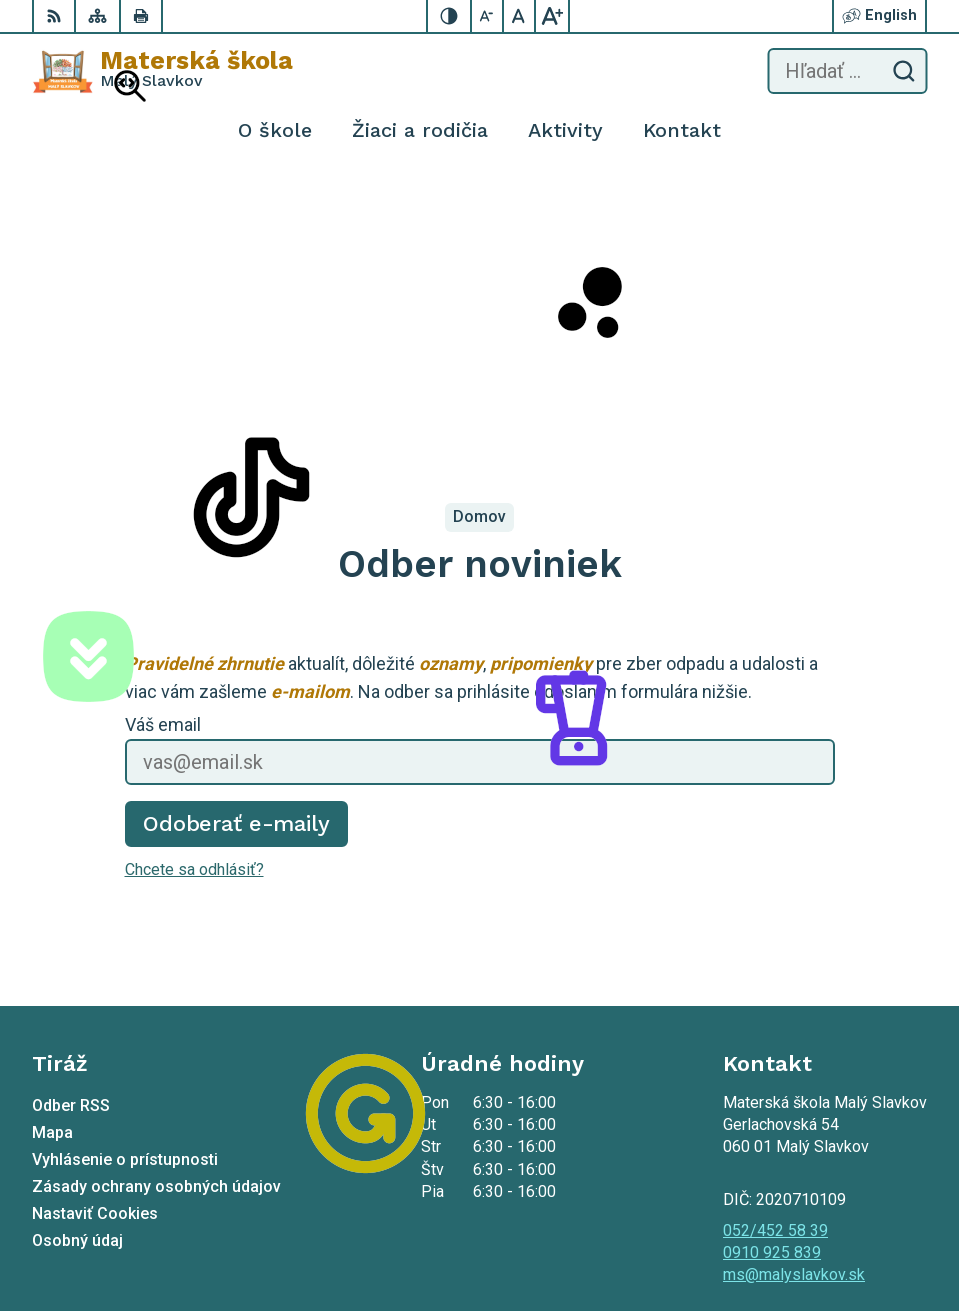 The height and width of the screenshot is (1311, 959). Describe the element at coordinates (130, 86) in the screenshot. I see `inspect or zoom into code` at that location.